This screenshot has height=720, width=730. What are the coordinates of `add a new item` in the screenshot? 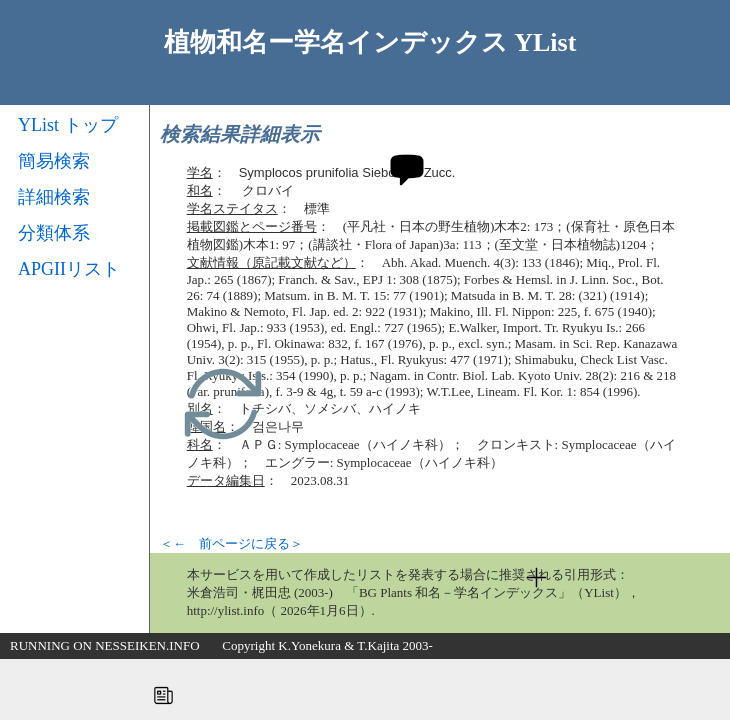 It's located at (536, 577).